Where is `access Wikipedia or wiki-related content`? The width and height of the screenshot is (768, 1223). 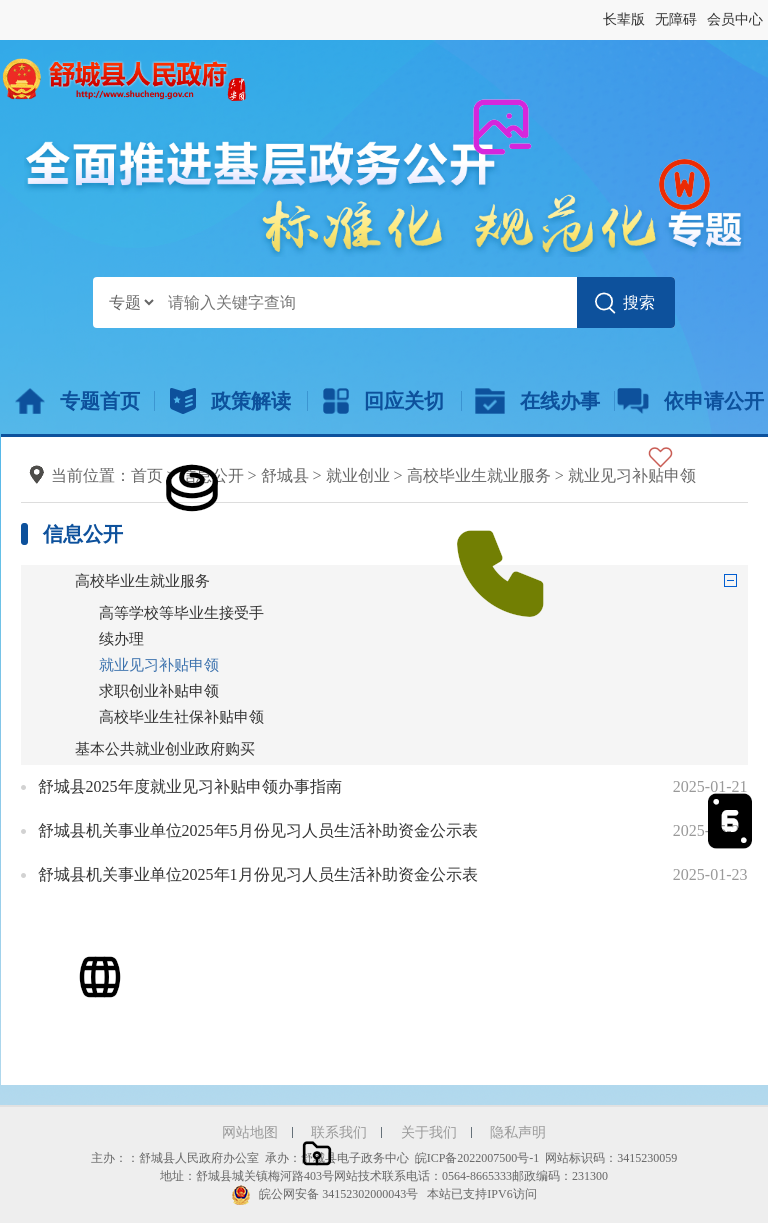
access Wikipedia or wiki-related content is located at coordinates (684, 184).